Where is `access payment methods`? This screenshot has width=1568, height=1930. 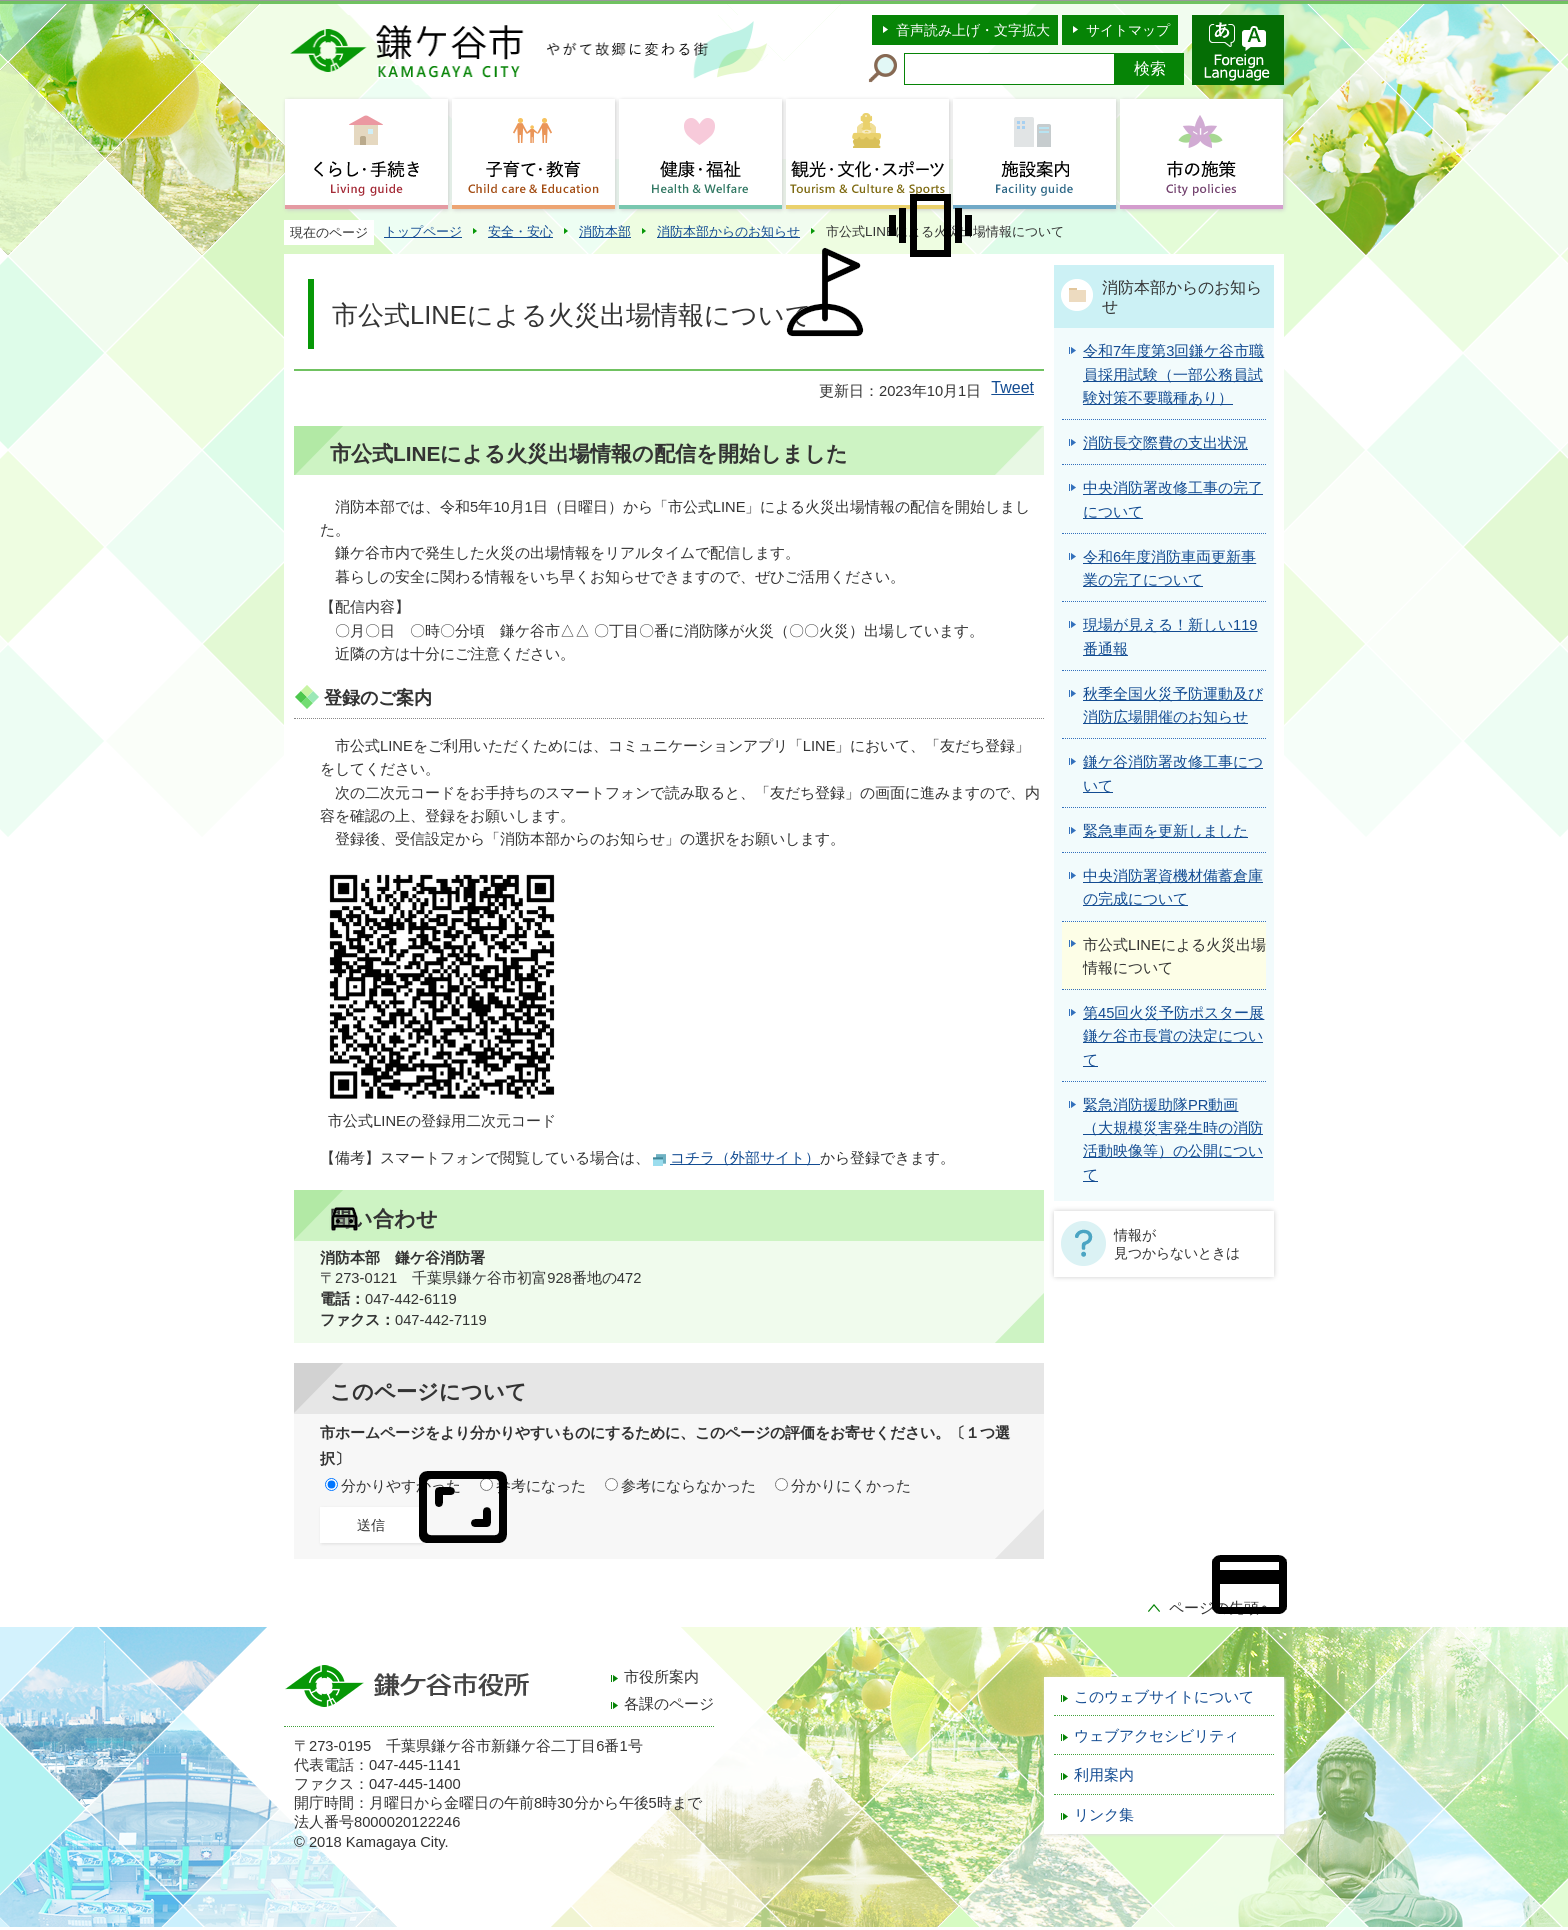 access payment methods is located at coordinates (1249, 1584).